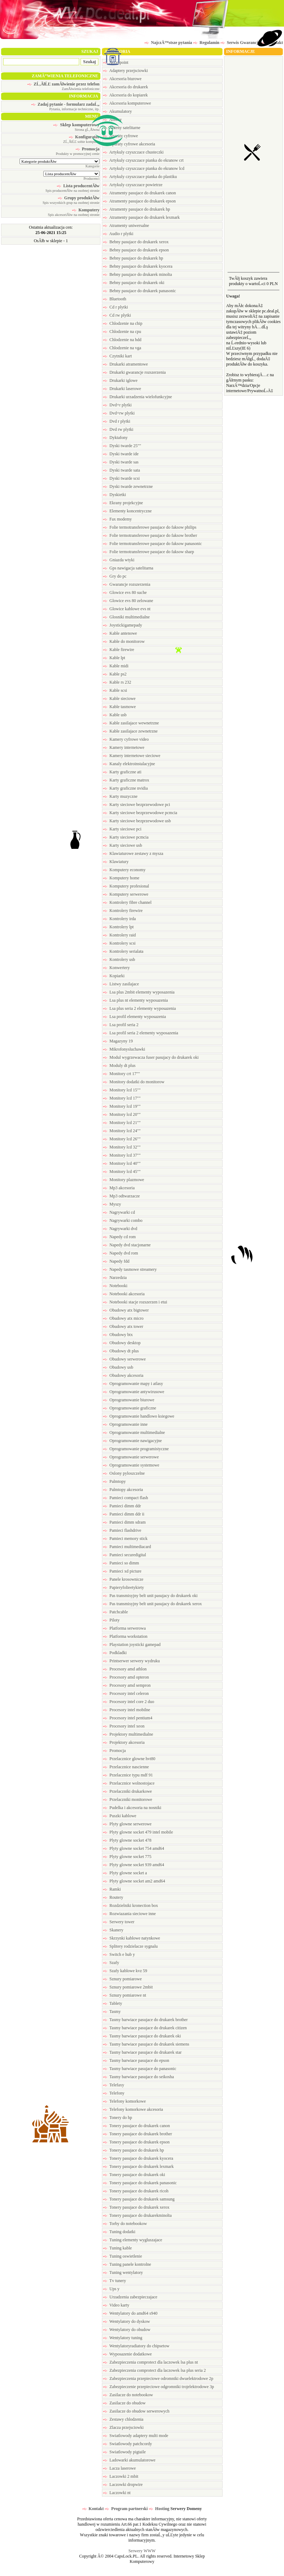 The width and height of the screenshot is (284, 2576). What do you see at coordinates (270, 38) in the screenshot?
I see `access space or astronomy-themed content` at bounding box center [270, 38].